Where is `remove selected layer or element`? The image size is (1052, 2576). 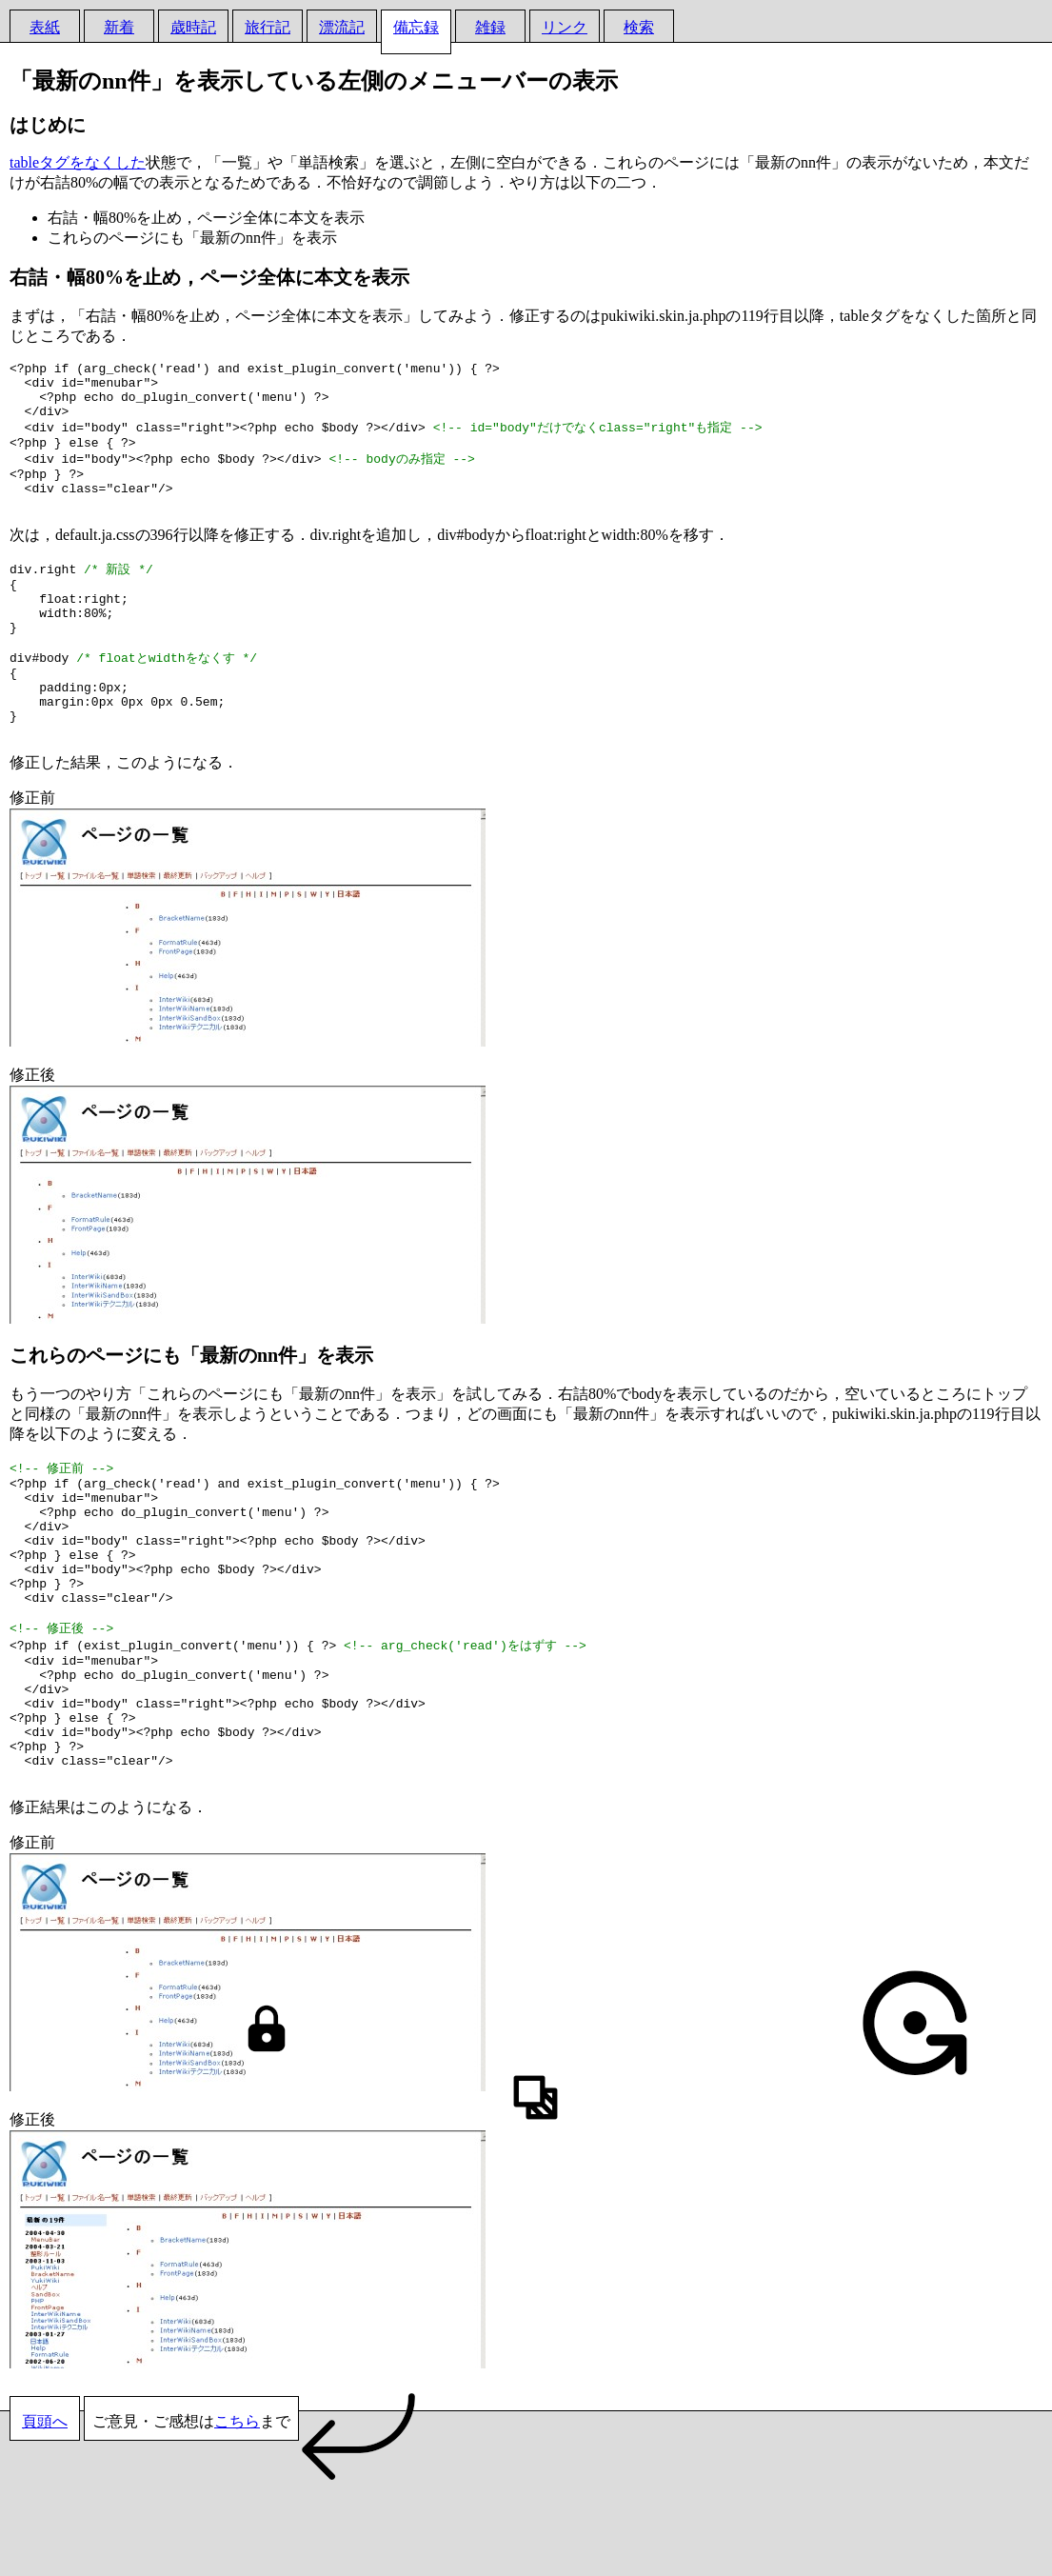
remove selected layer or element is located at coordinates (535, 2097).